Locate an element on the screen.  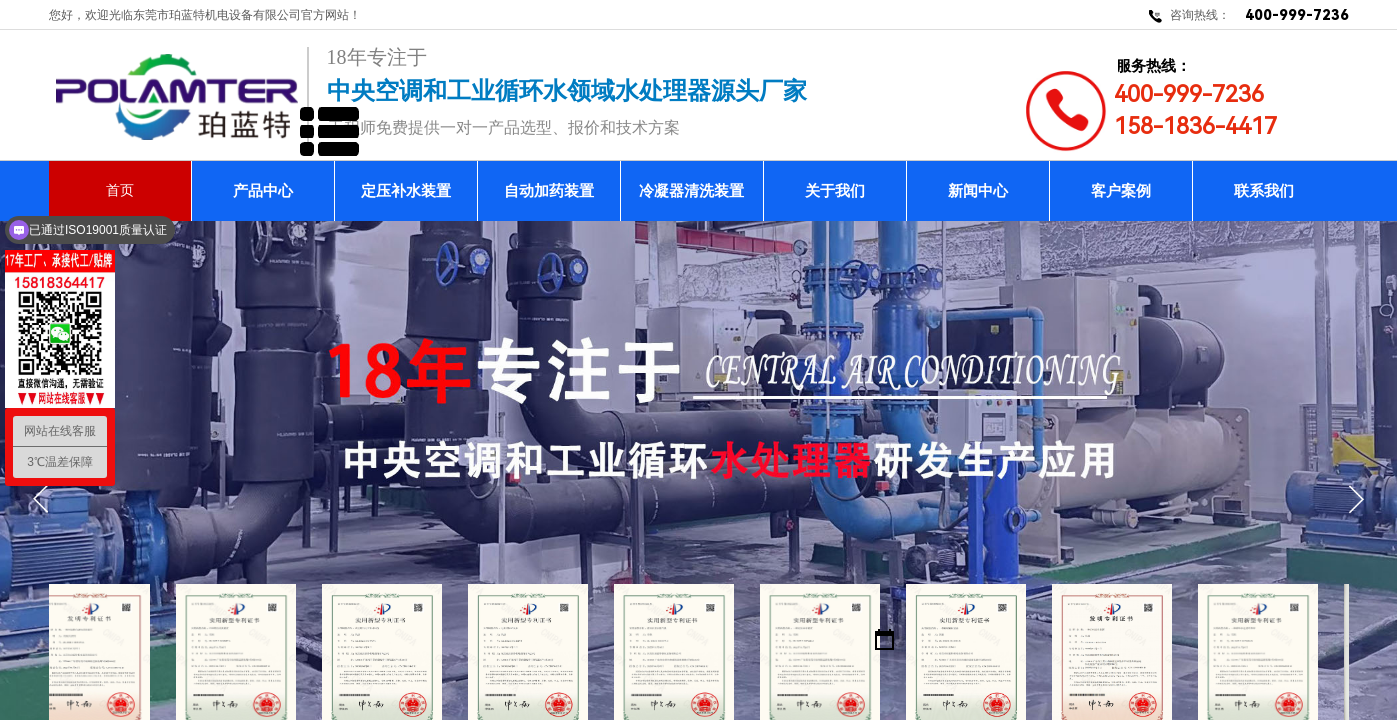
switch to list view is located at coordinates (331, 131).